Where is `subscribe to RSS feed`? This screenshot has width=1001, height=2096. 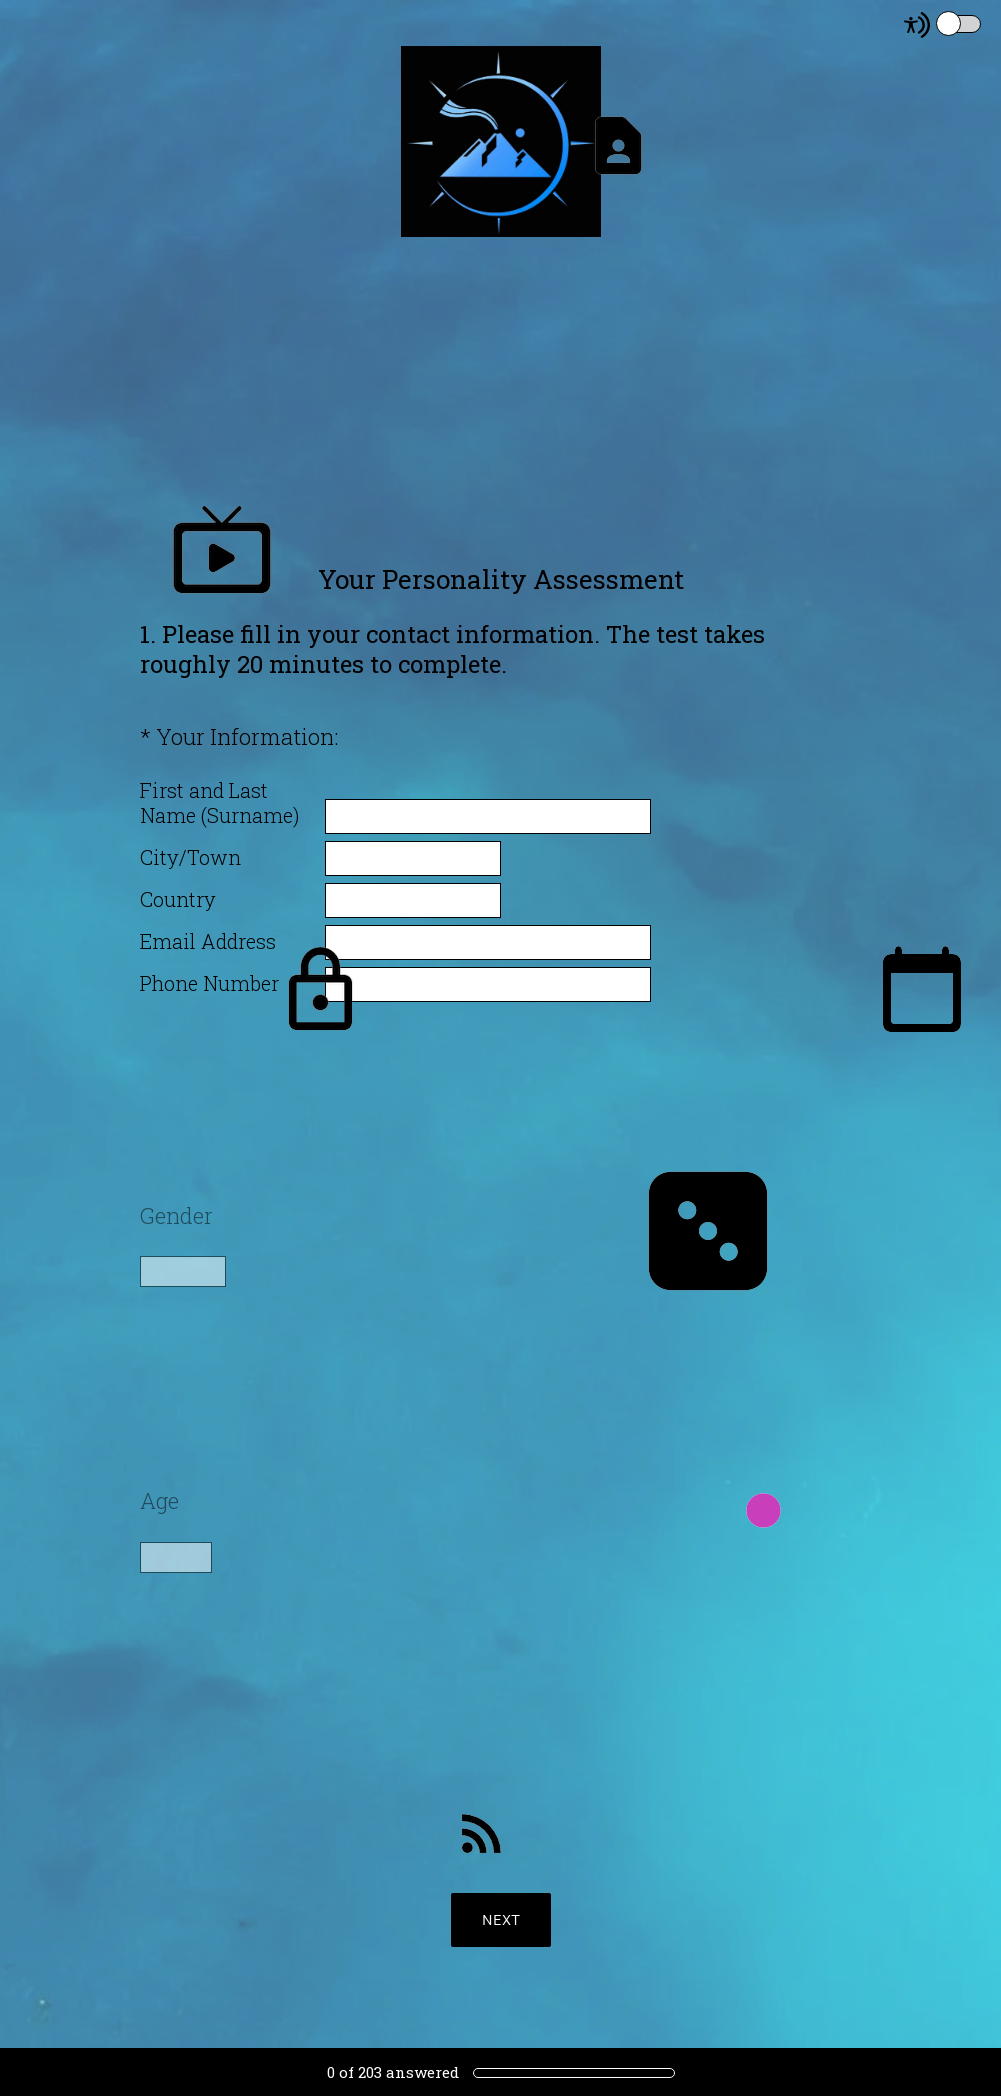
subscribe to RSS feed is located at coordinates (482, 1833).